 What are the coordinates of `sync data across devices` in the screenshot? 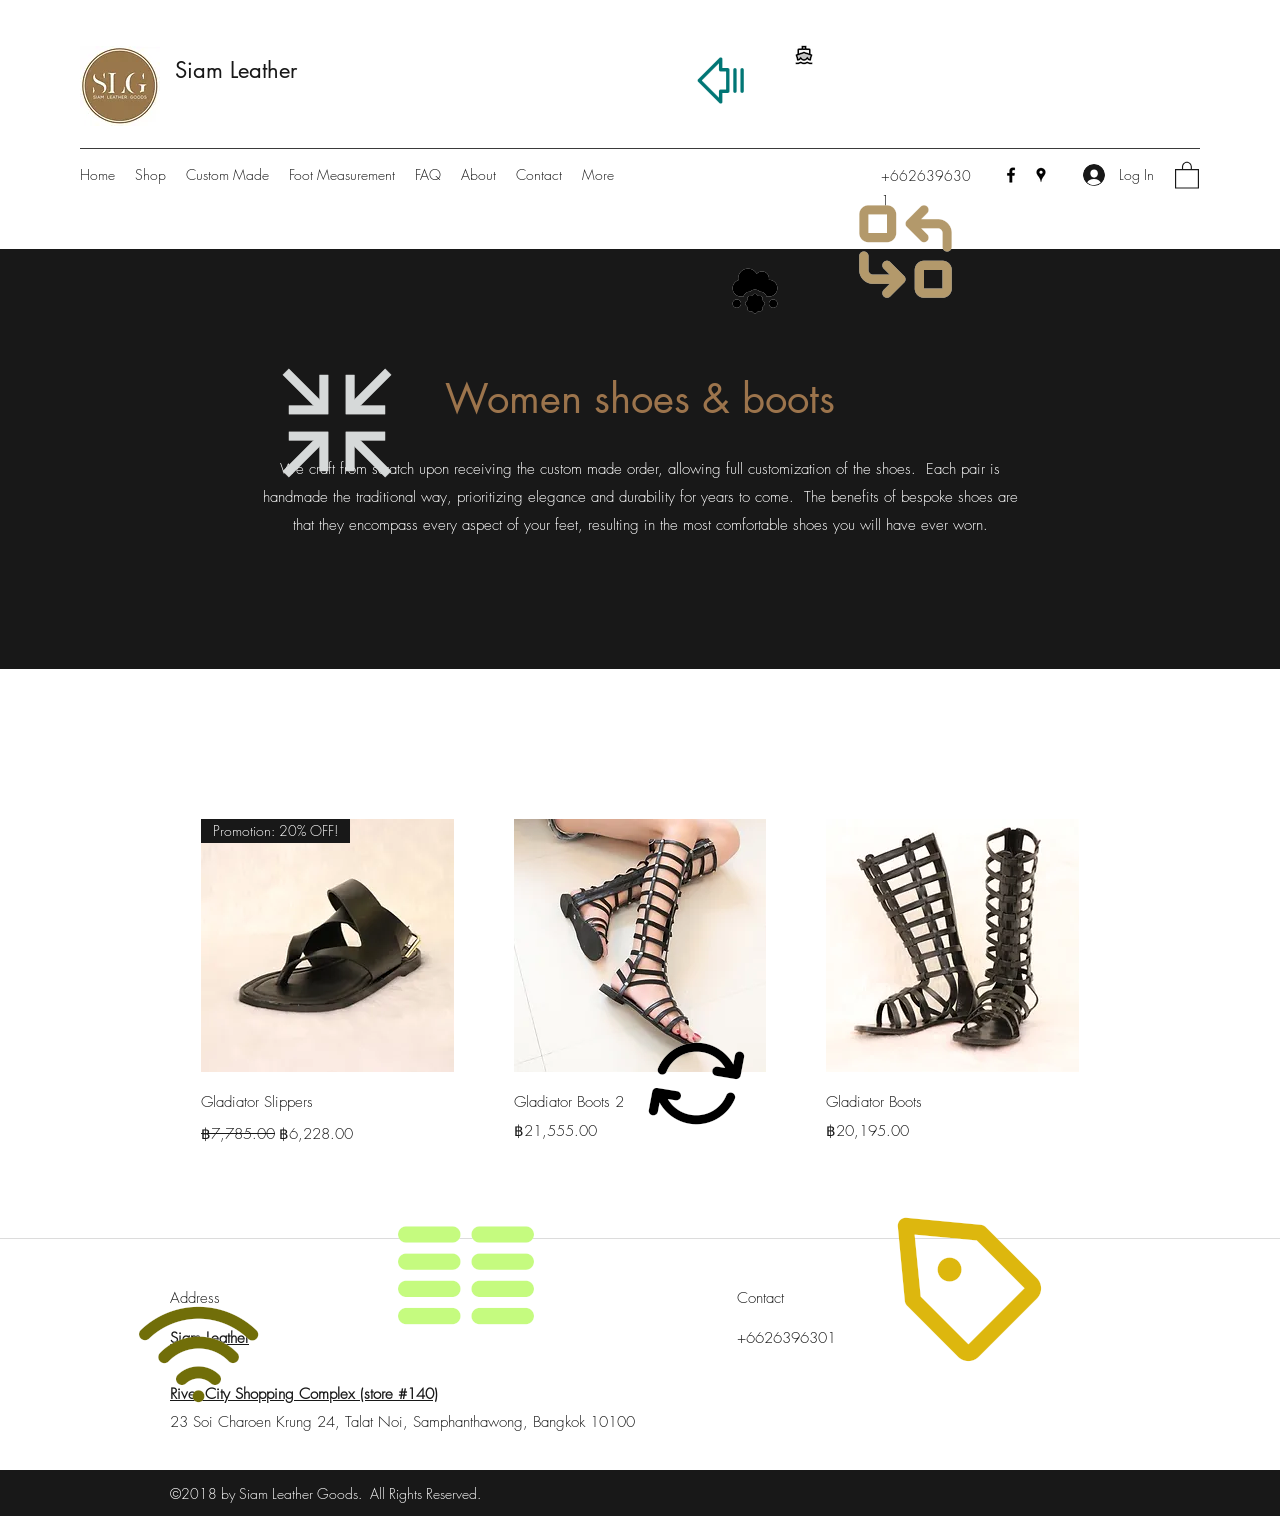 It's located at (696, 1083).